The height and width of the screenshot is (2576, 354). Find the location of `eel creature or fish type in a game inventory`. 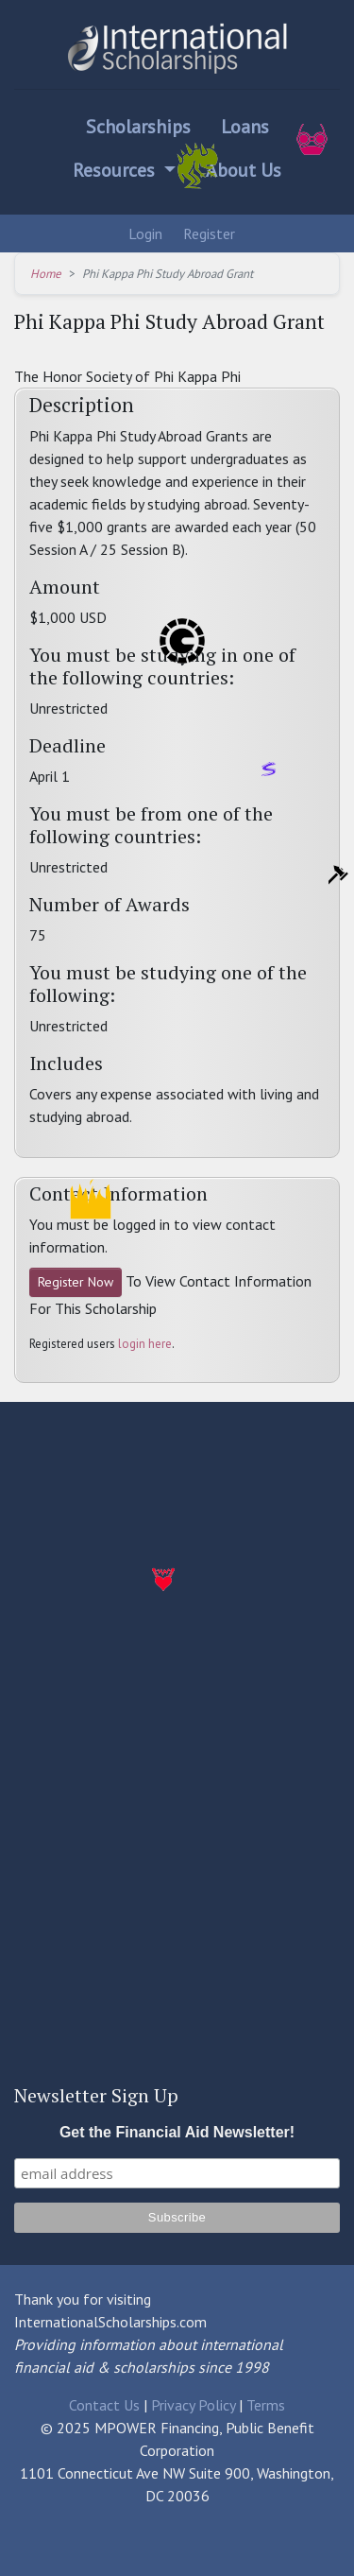

eel creature or fish type in a game inventory is located at coordinates (268, 769).